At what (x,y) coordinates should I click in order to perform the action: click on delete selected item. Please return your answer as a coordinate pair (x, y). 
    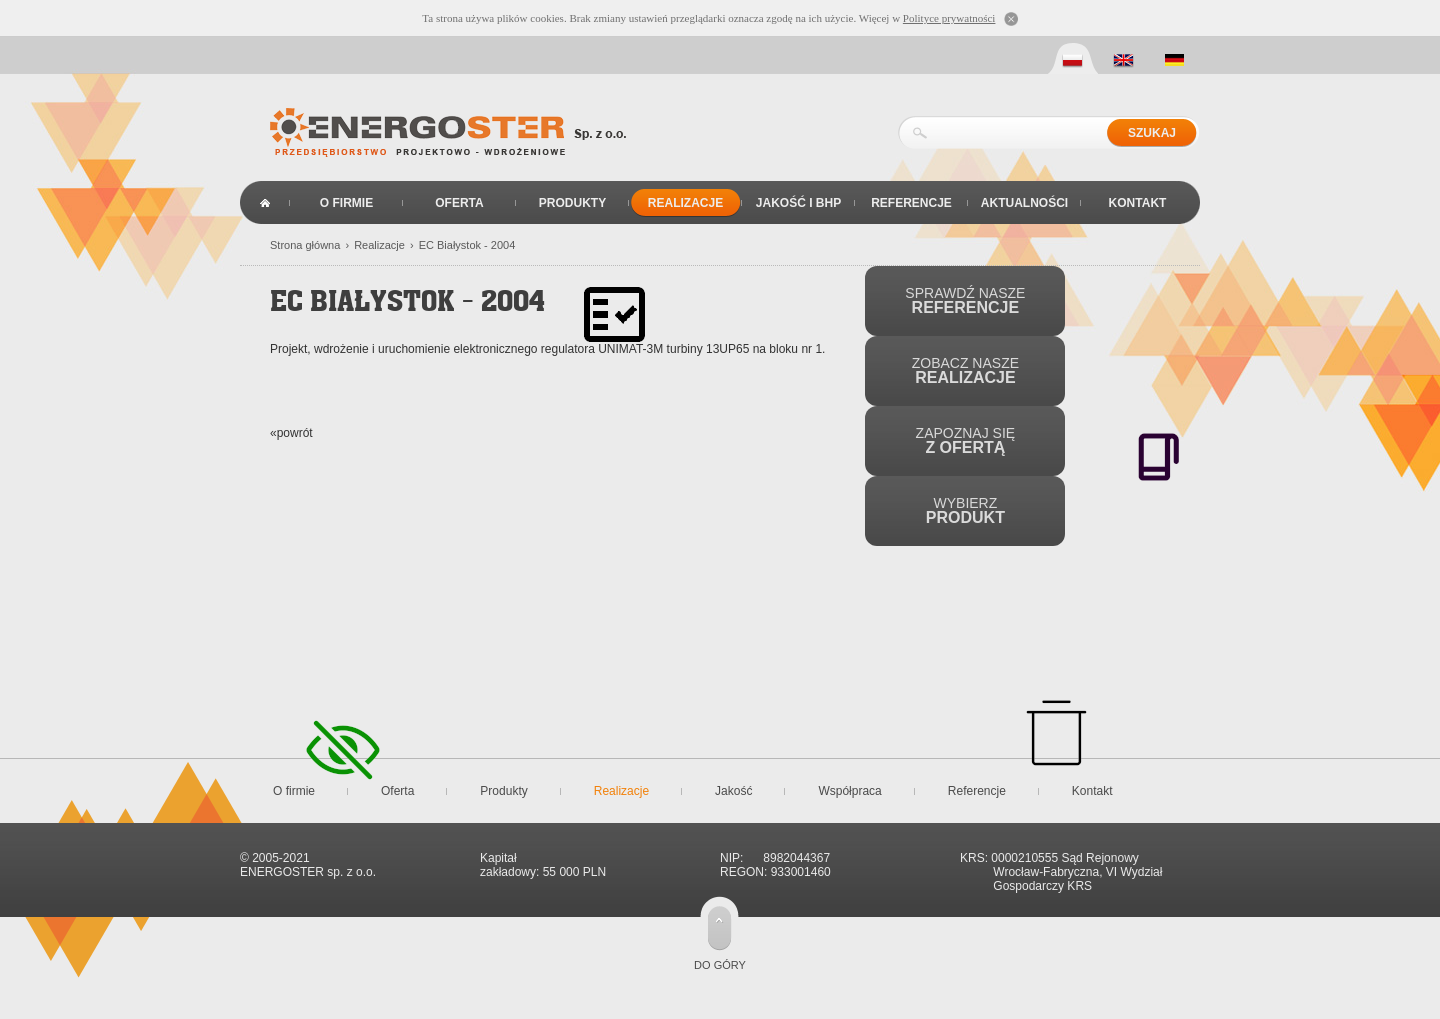
    Looking at the image, I should click on (1056, 735).